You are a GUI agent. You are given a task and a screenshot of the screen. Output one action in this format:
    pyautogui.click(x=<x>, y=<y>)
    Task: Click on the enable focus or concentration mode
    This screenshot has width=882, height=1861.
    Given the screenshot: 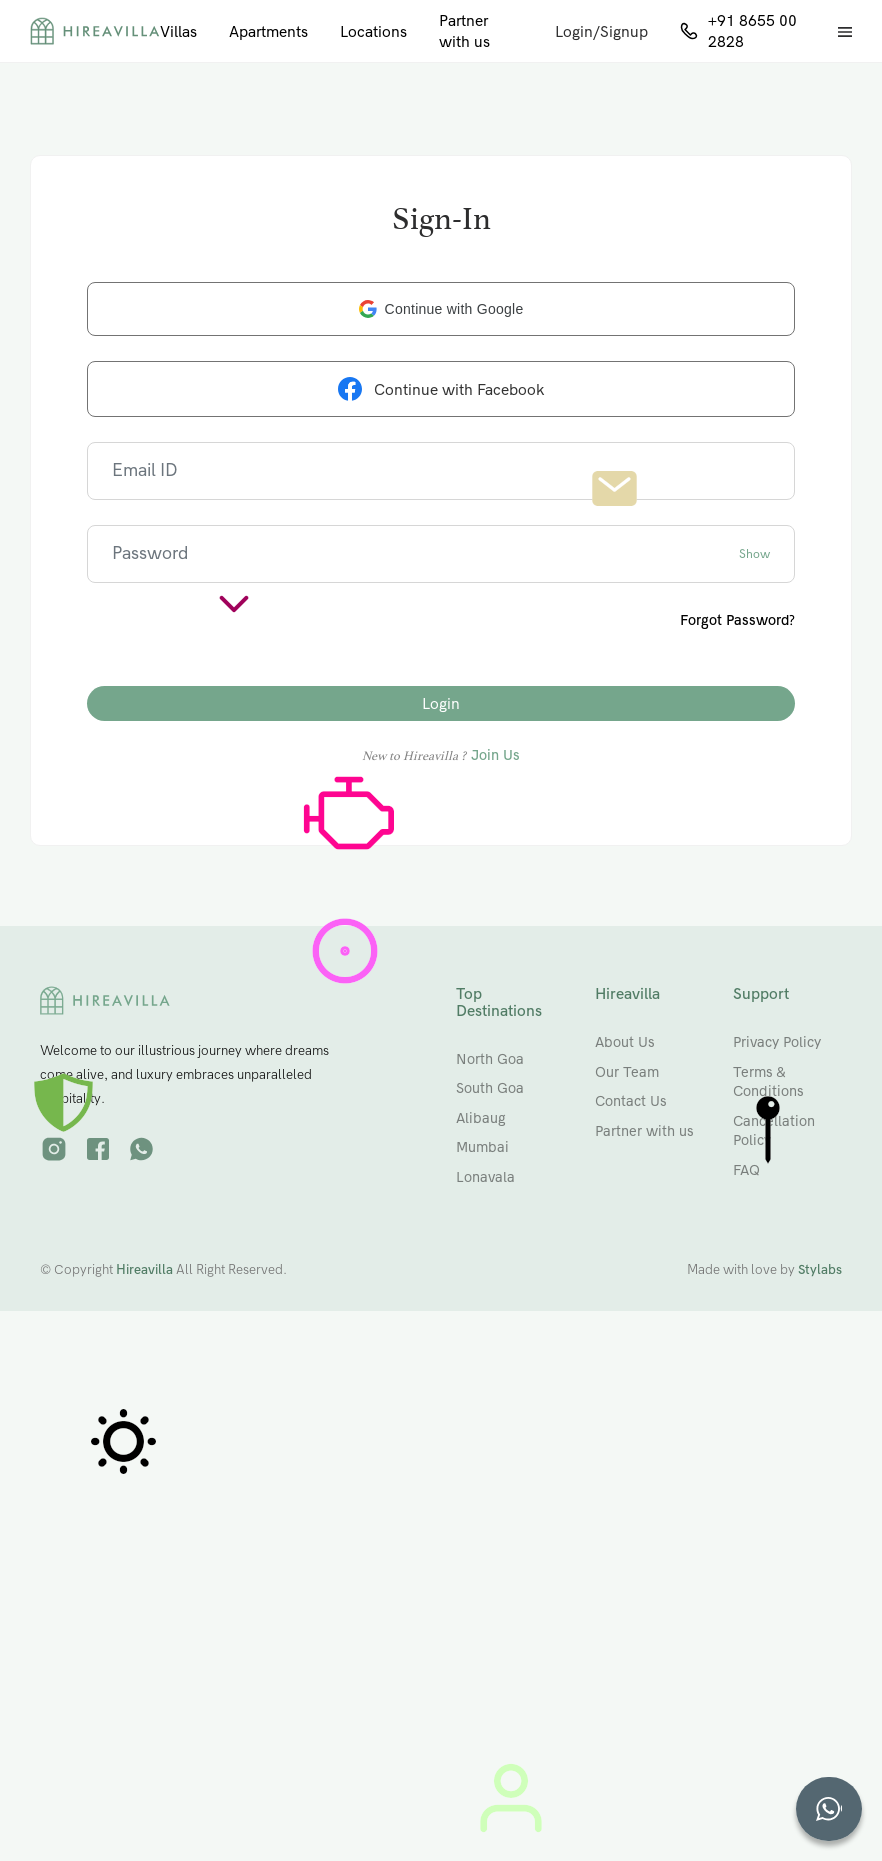 What is the action you would take?
    pyautogui.click(x=345, y=951)
    